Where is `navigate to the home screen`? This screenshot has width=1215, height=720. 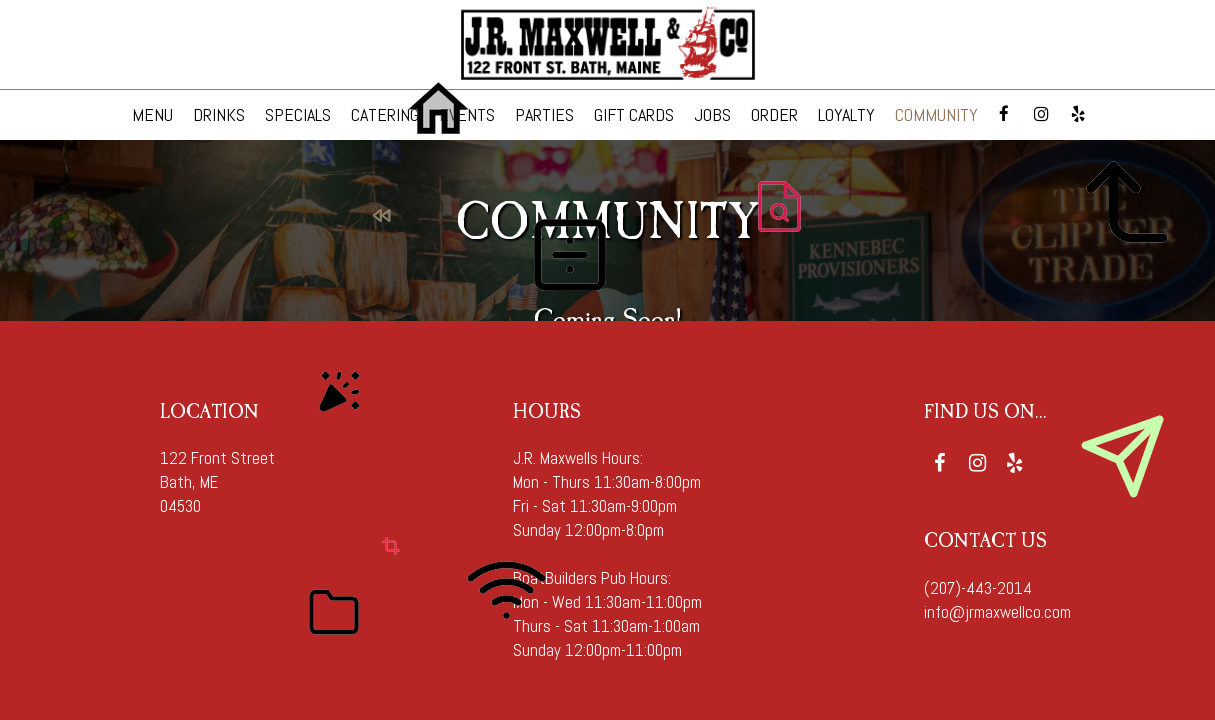 navigate to the home screen is located at coordinates (438, 109).